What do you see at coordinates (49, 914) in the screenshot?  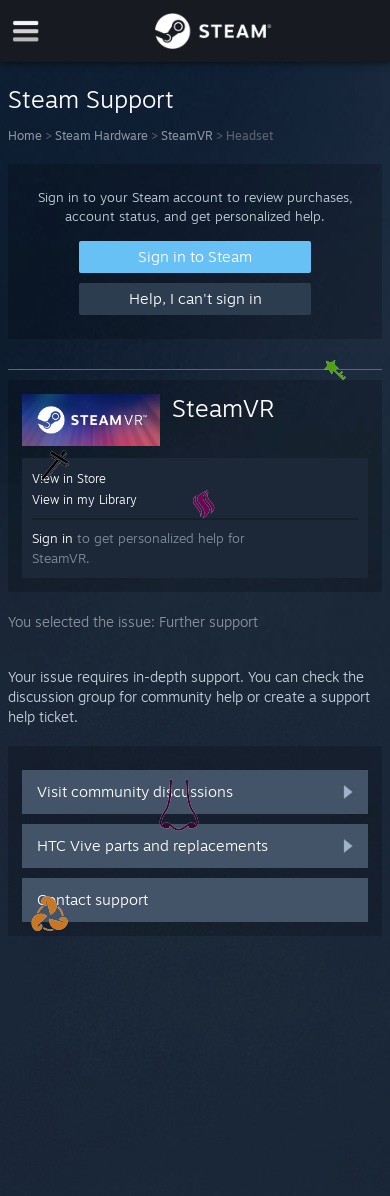 I see `collect or view shell items in game inventory` at bounding box center [49, 914].